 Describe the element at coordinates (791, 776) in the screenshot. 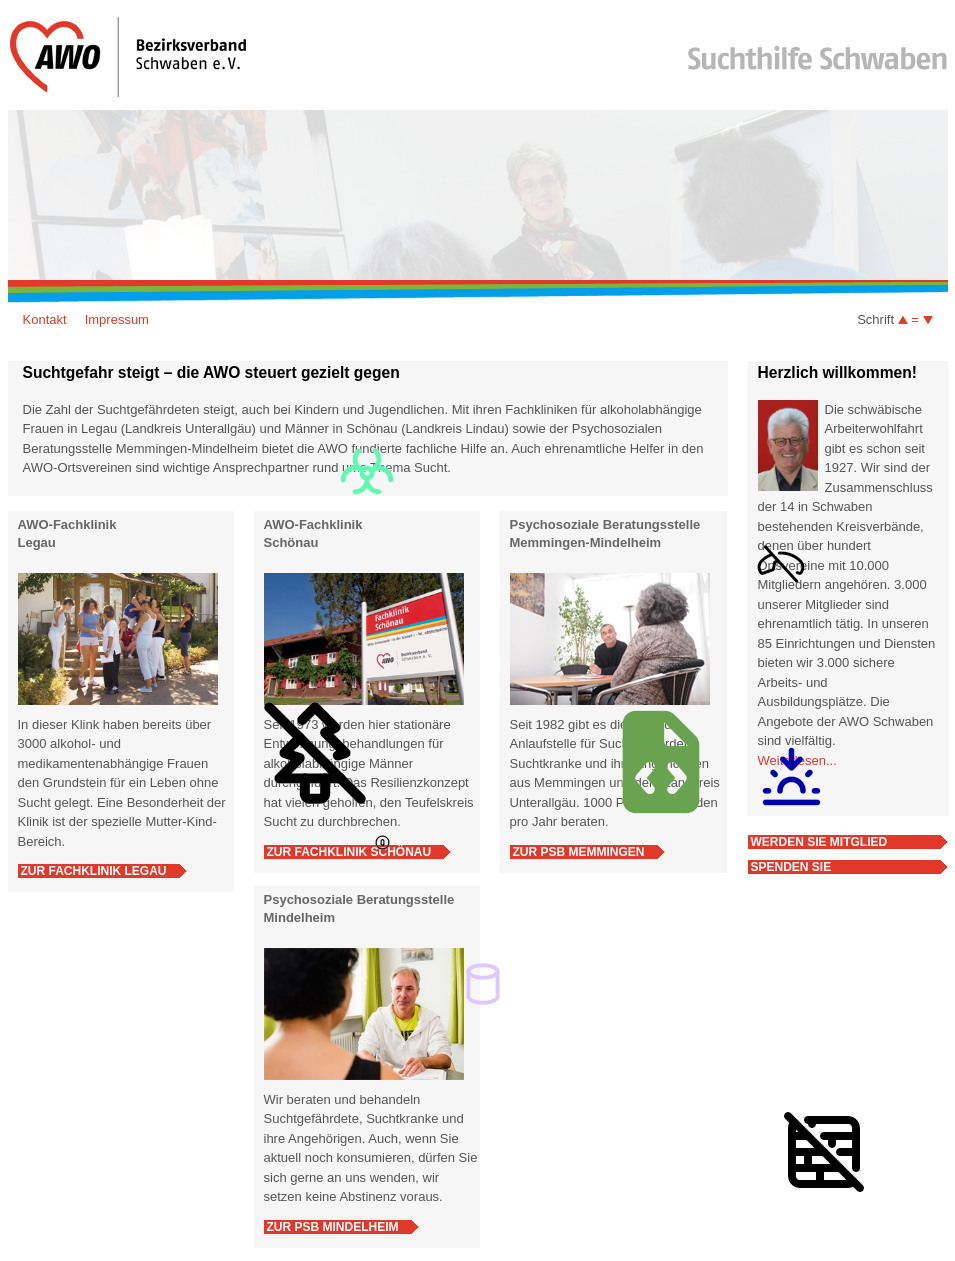

I see `set display to evening or night mode` at that location.